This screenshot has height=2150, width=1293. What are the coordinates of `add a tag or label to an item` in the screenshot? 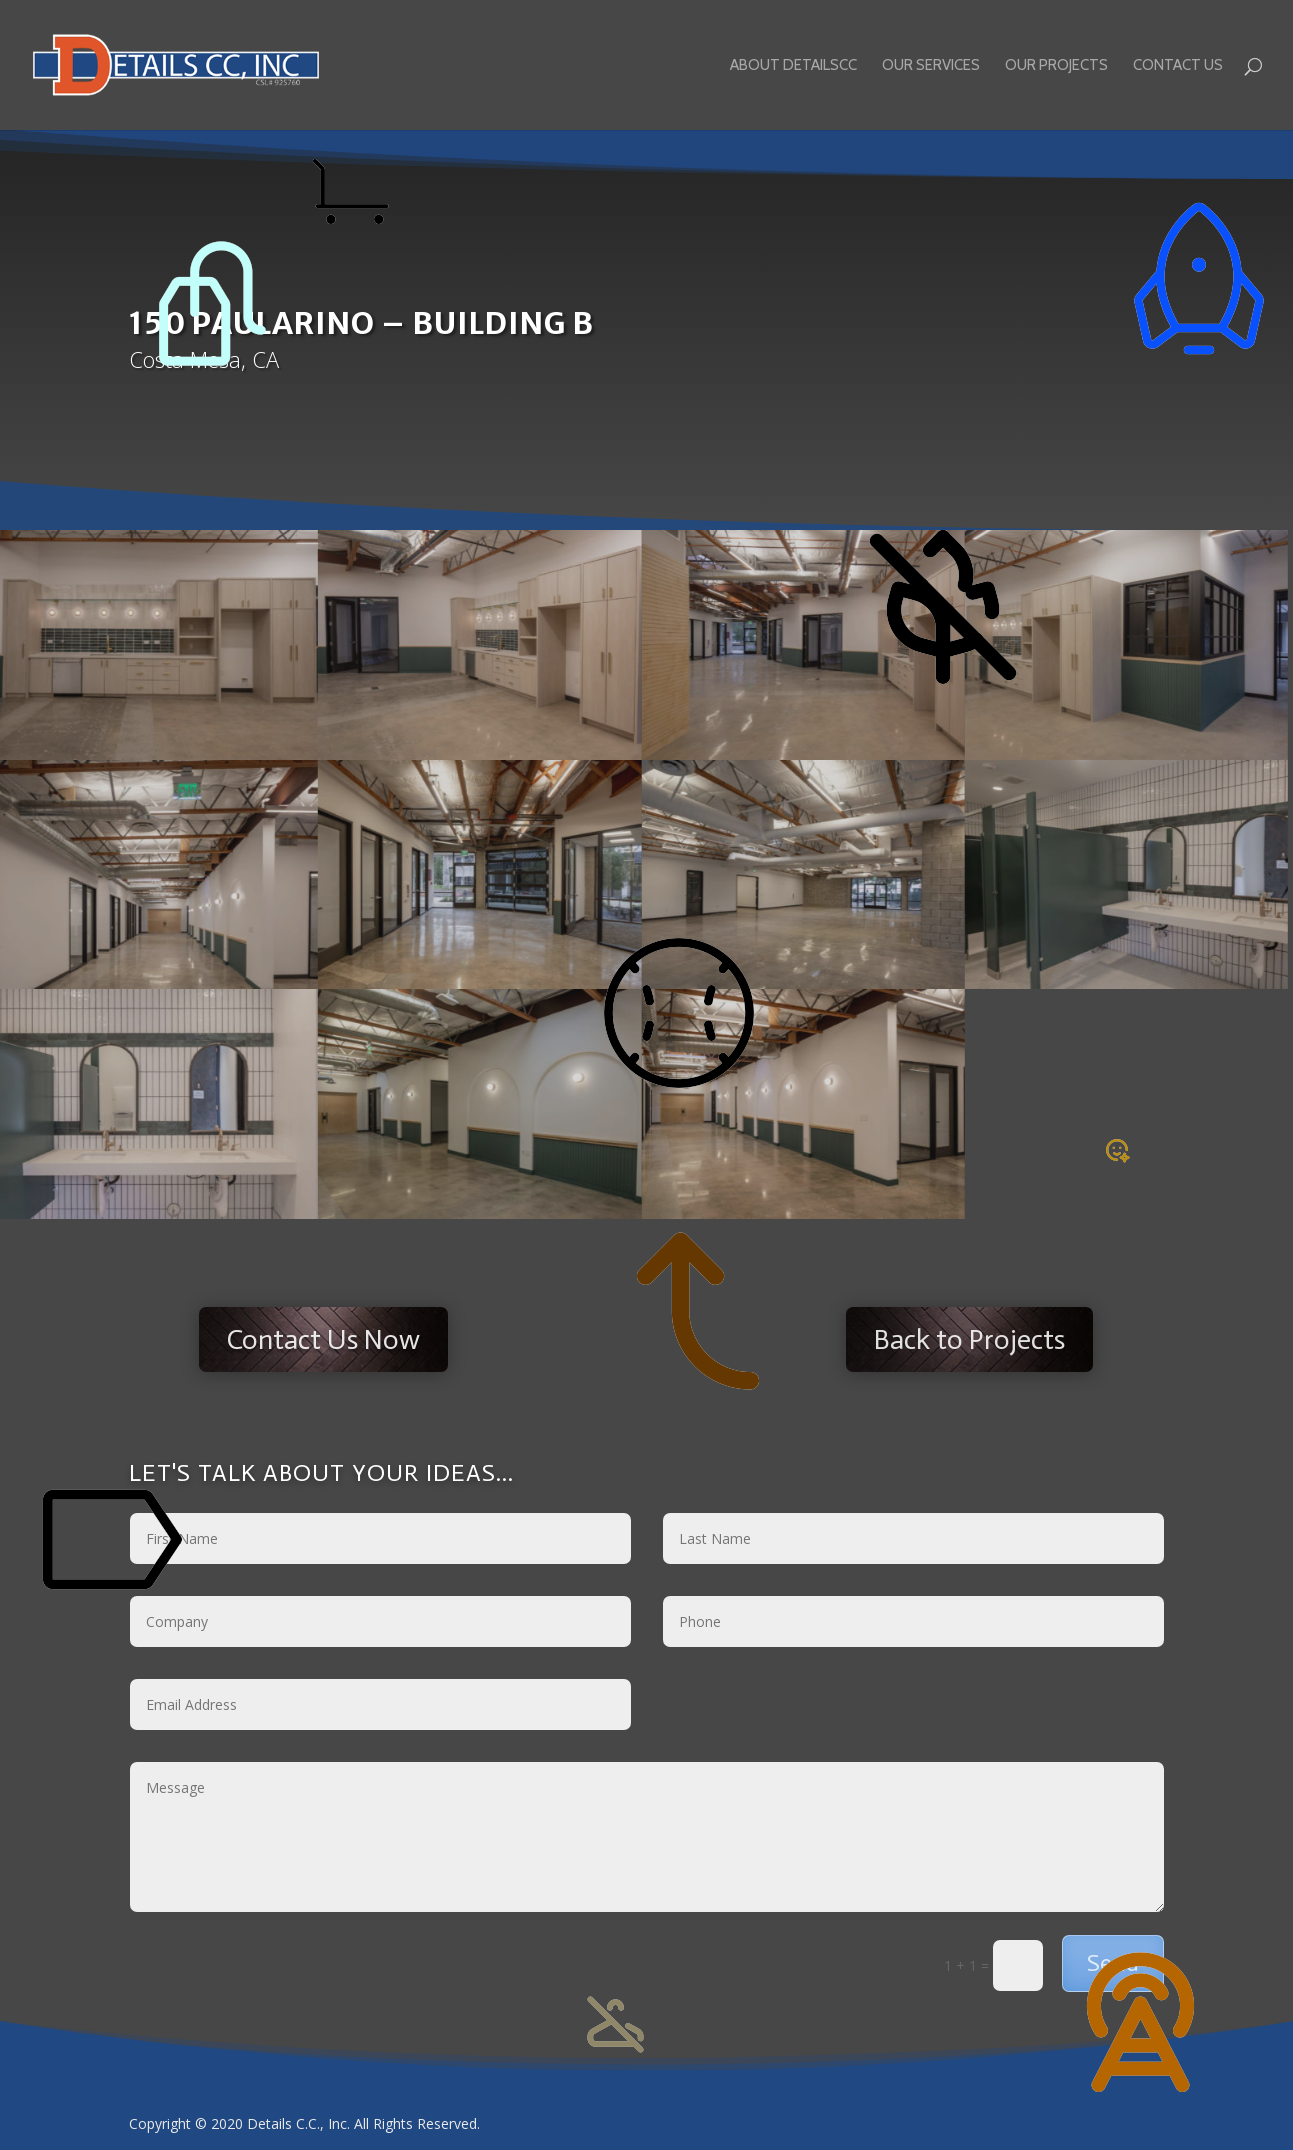 It's located at (107, 1539).